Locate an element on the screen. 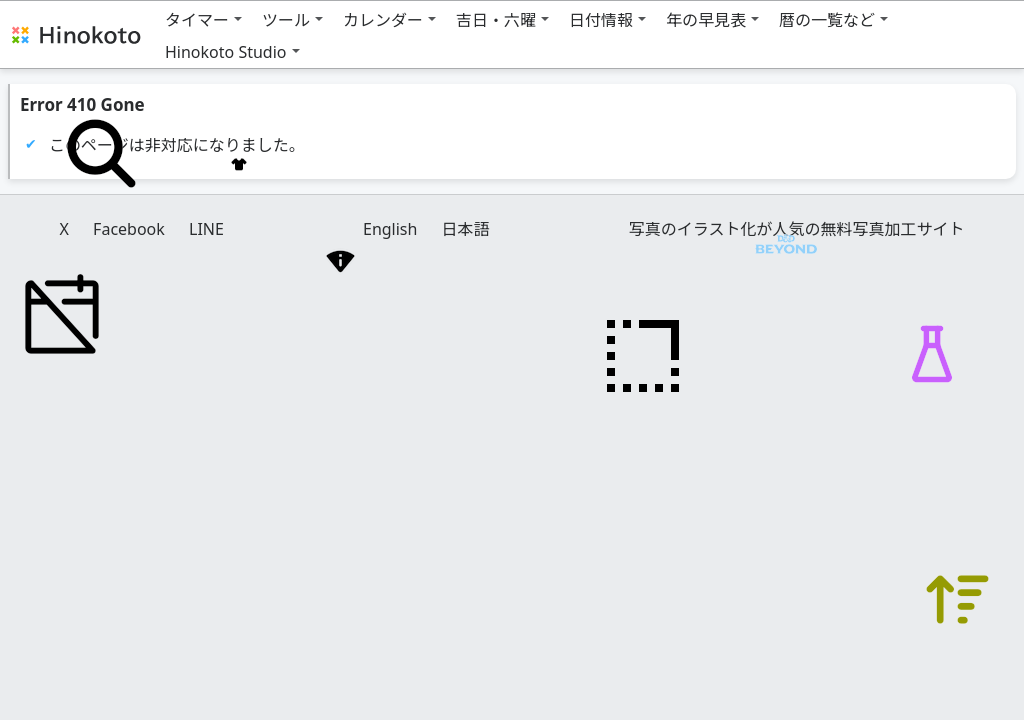 This screenshot has height=720, width=1024. open D&D Beyond app or website is located at coordinates (786, 244).